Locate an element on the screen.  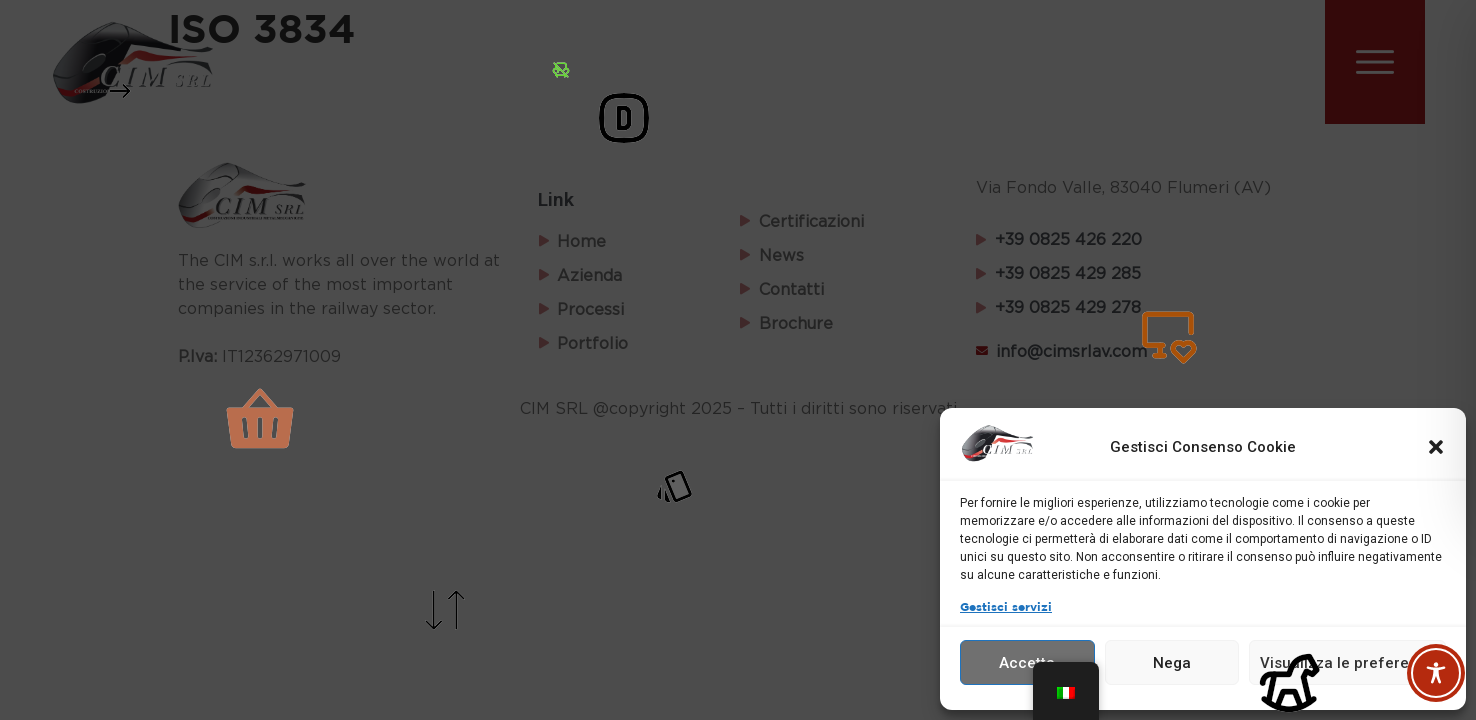
sort items in ascending or descending order is located at coordinates (445, 610).